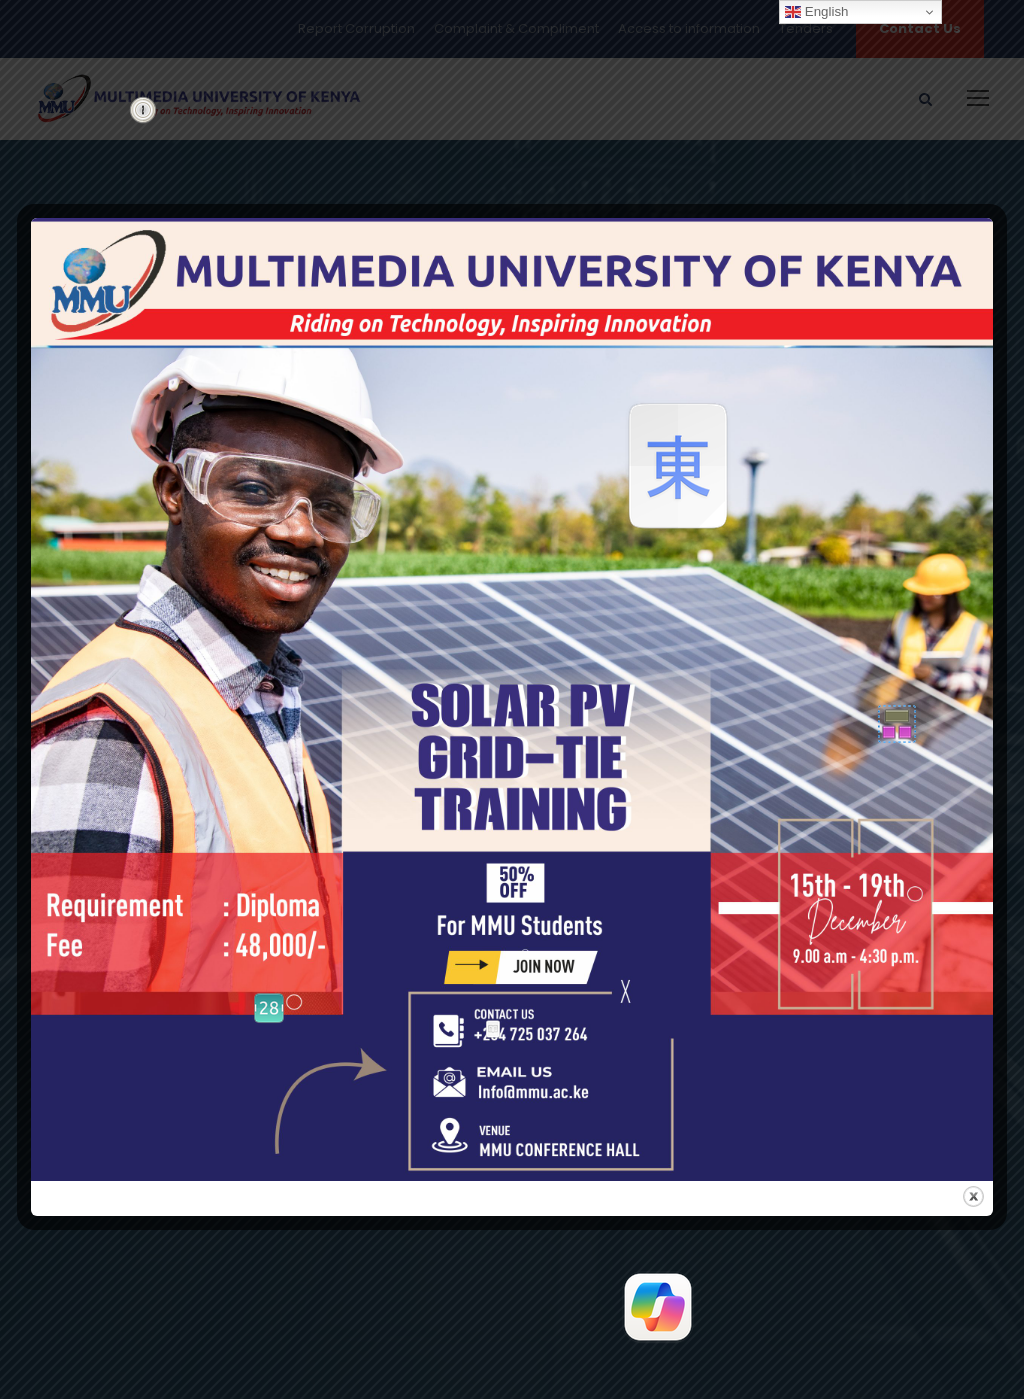 The width and height of the screenshot is (1024, 1399). I want to click on open passwords and keys manager, so click(143, 110).